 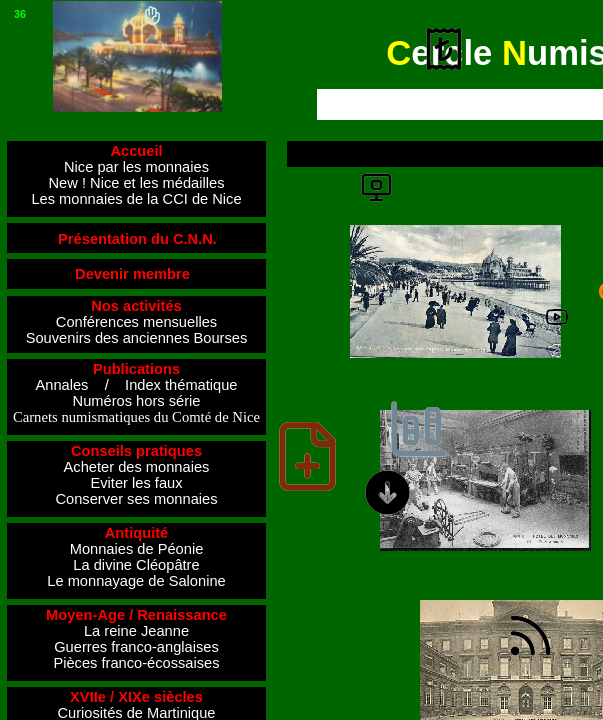 What do you see at coordinates (376, 187) in the screenshot?
I see `stop screen recording or presentation` at bounding box center [376, 187].